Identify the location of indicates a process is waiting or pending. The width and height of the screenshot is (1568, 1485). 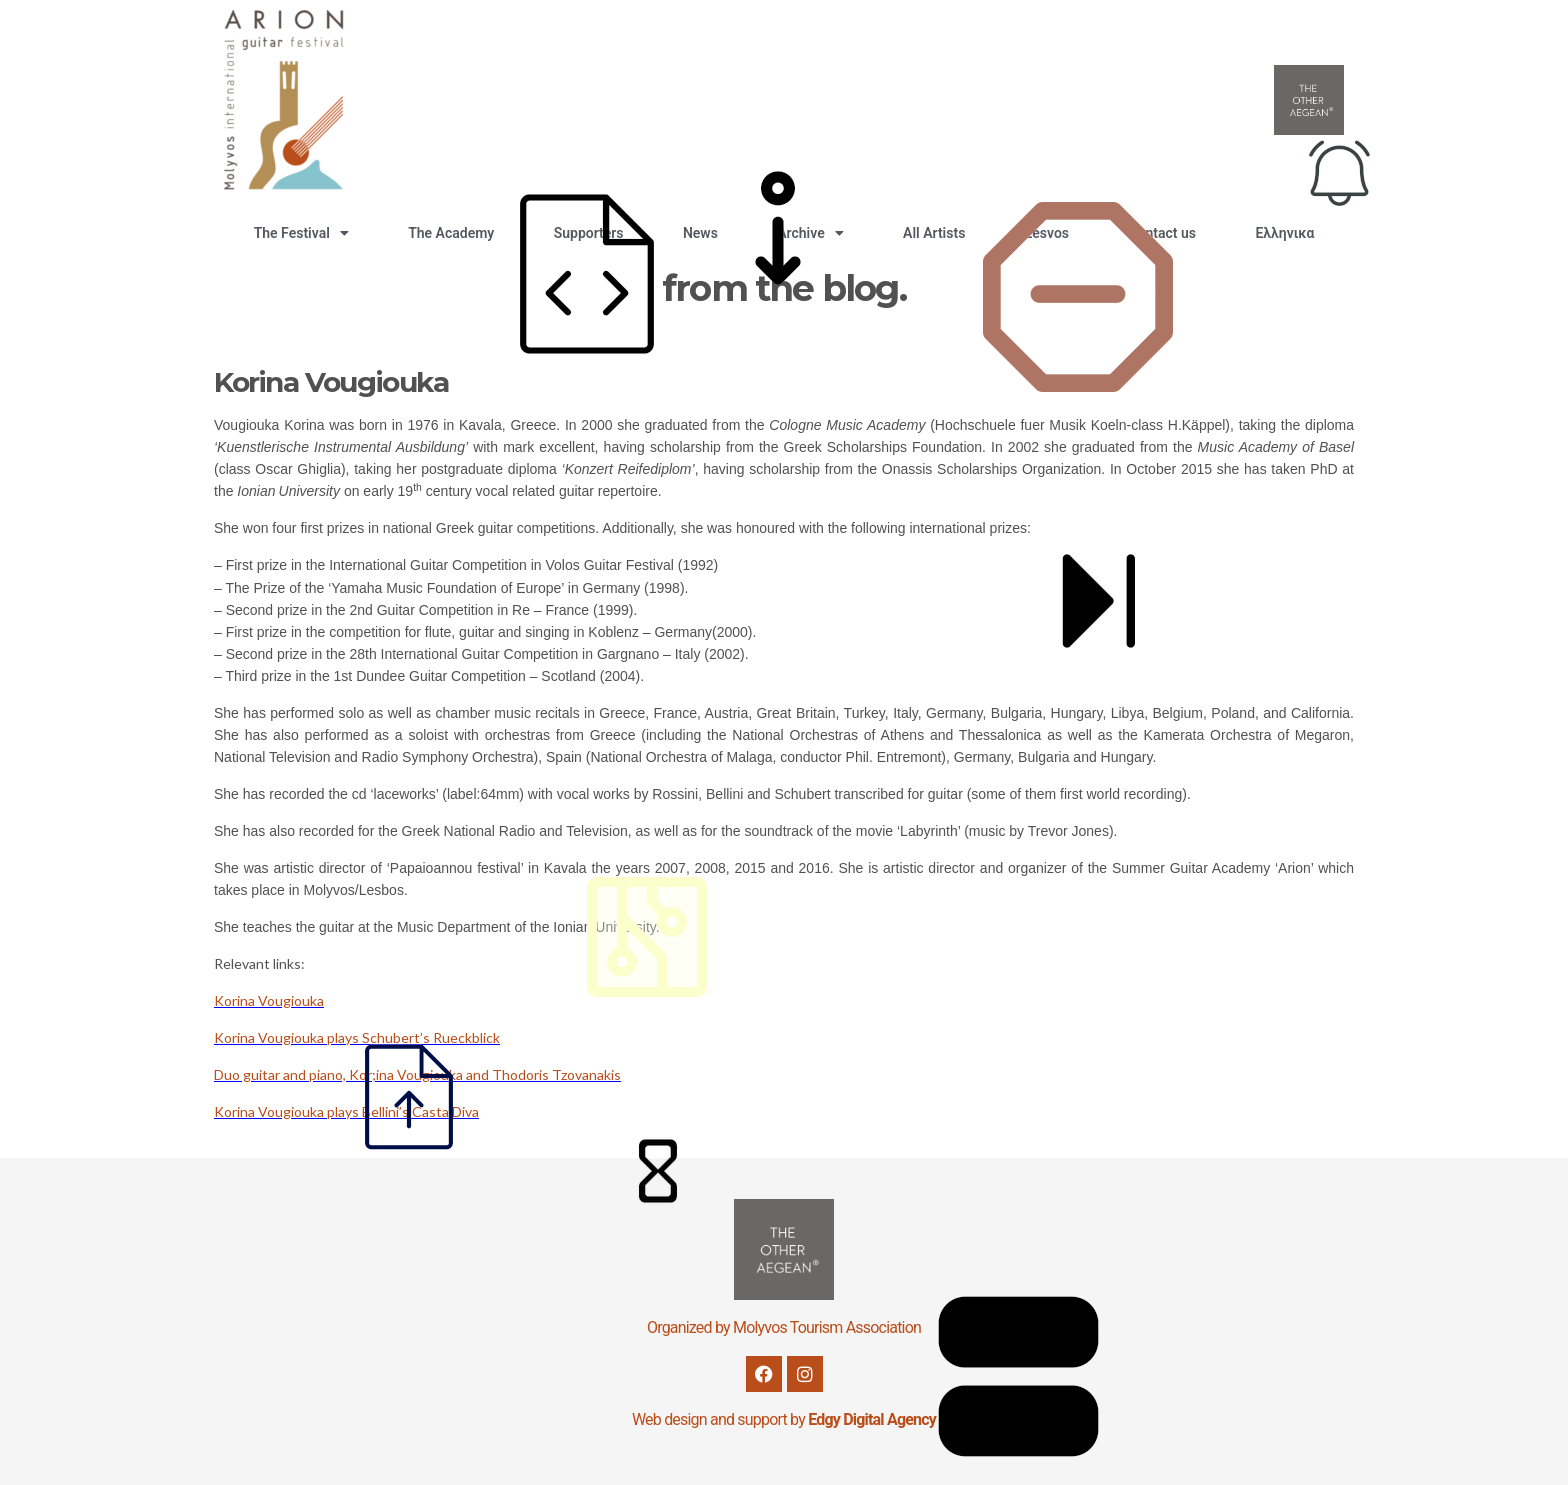
(658, 1171).